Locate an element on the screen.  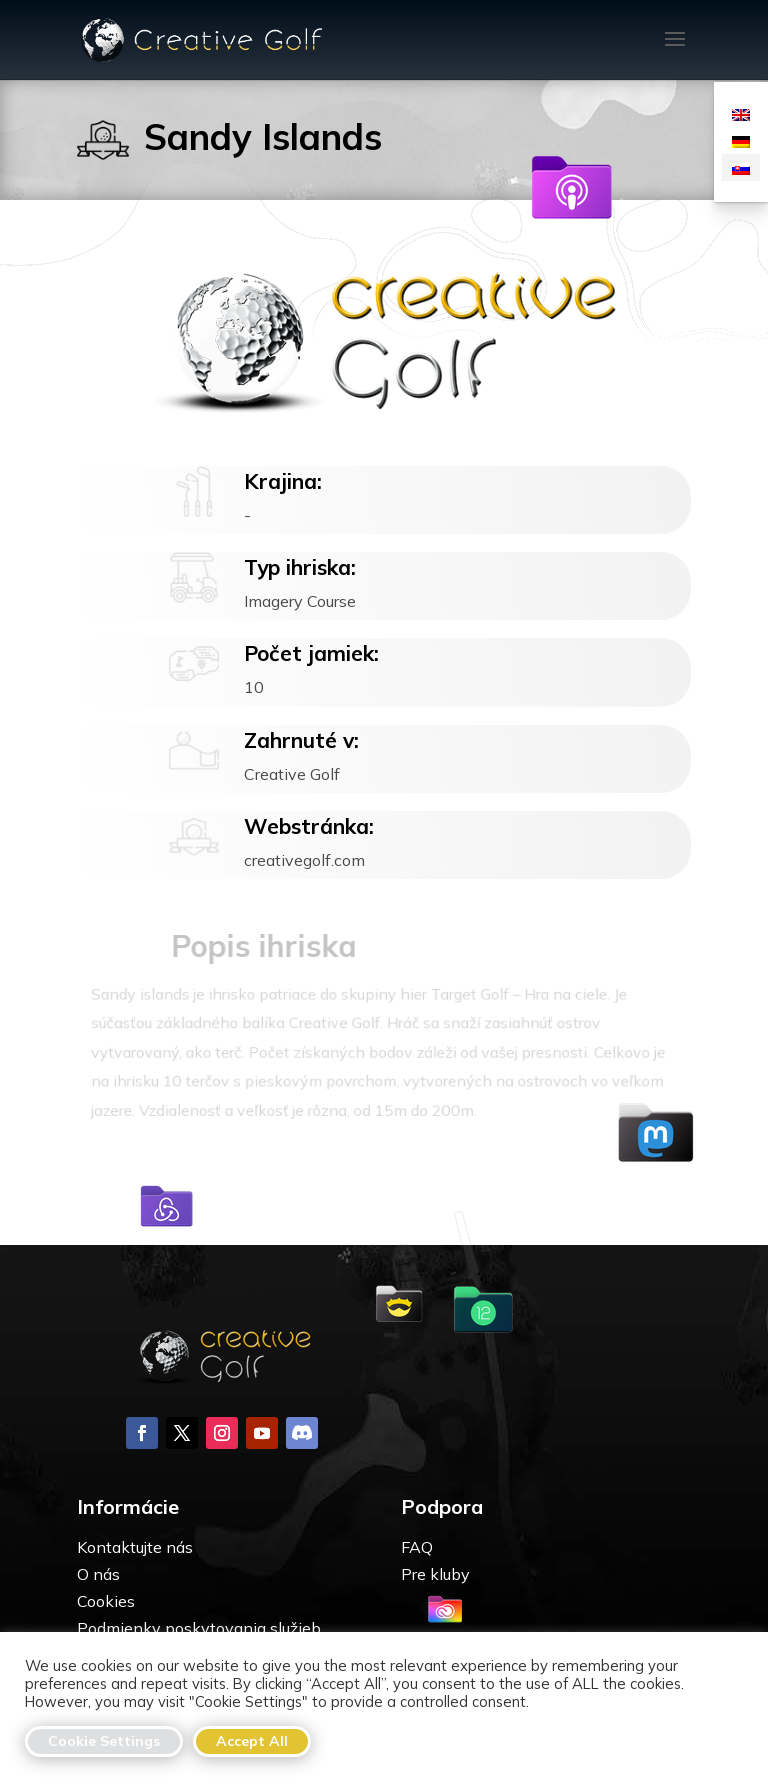
open adobe creative cloud files folder is located at coordinates (445, 1610).